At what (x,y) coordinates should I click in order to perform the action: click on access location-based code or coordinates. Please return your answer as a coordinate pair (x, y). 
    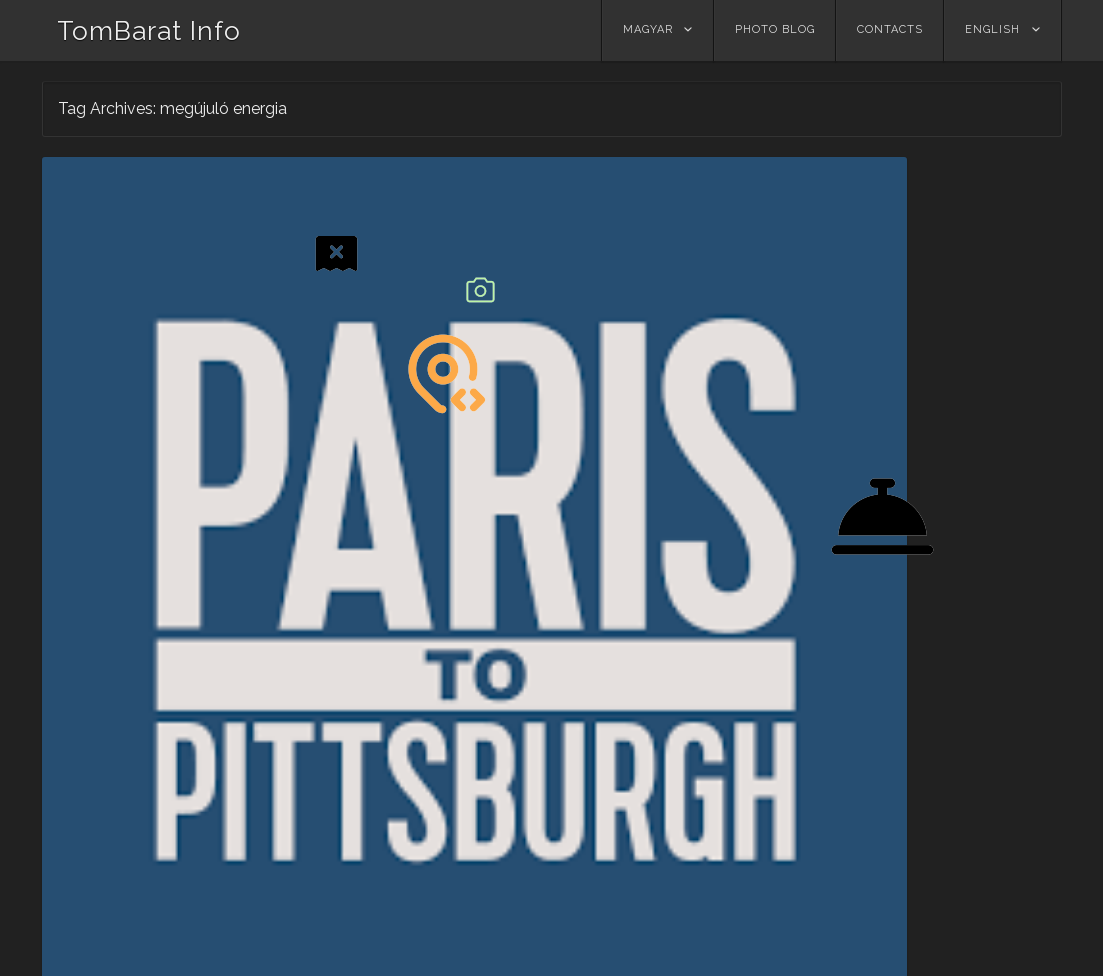
    Looking at the image, I should click on (443, 373).